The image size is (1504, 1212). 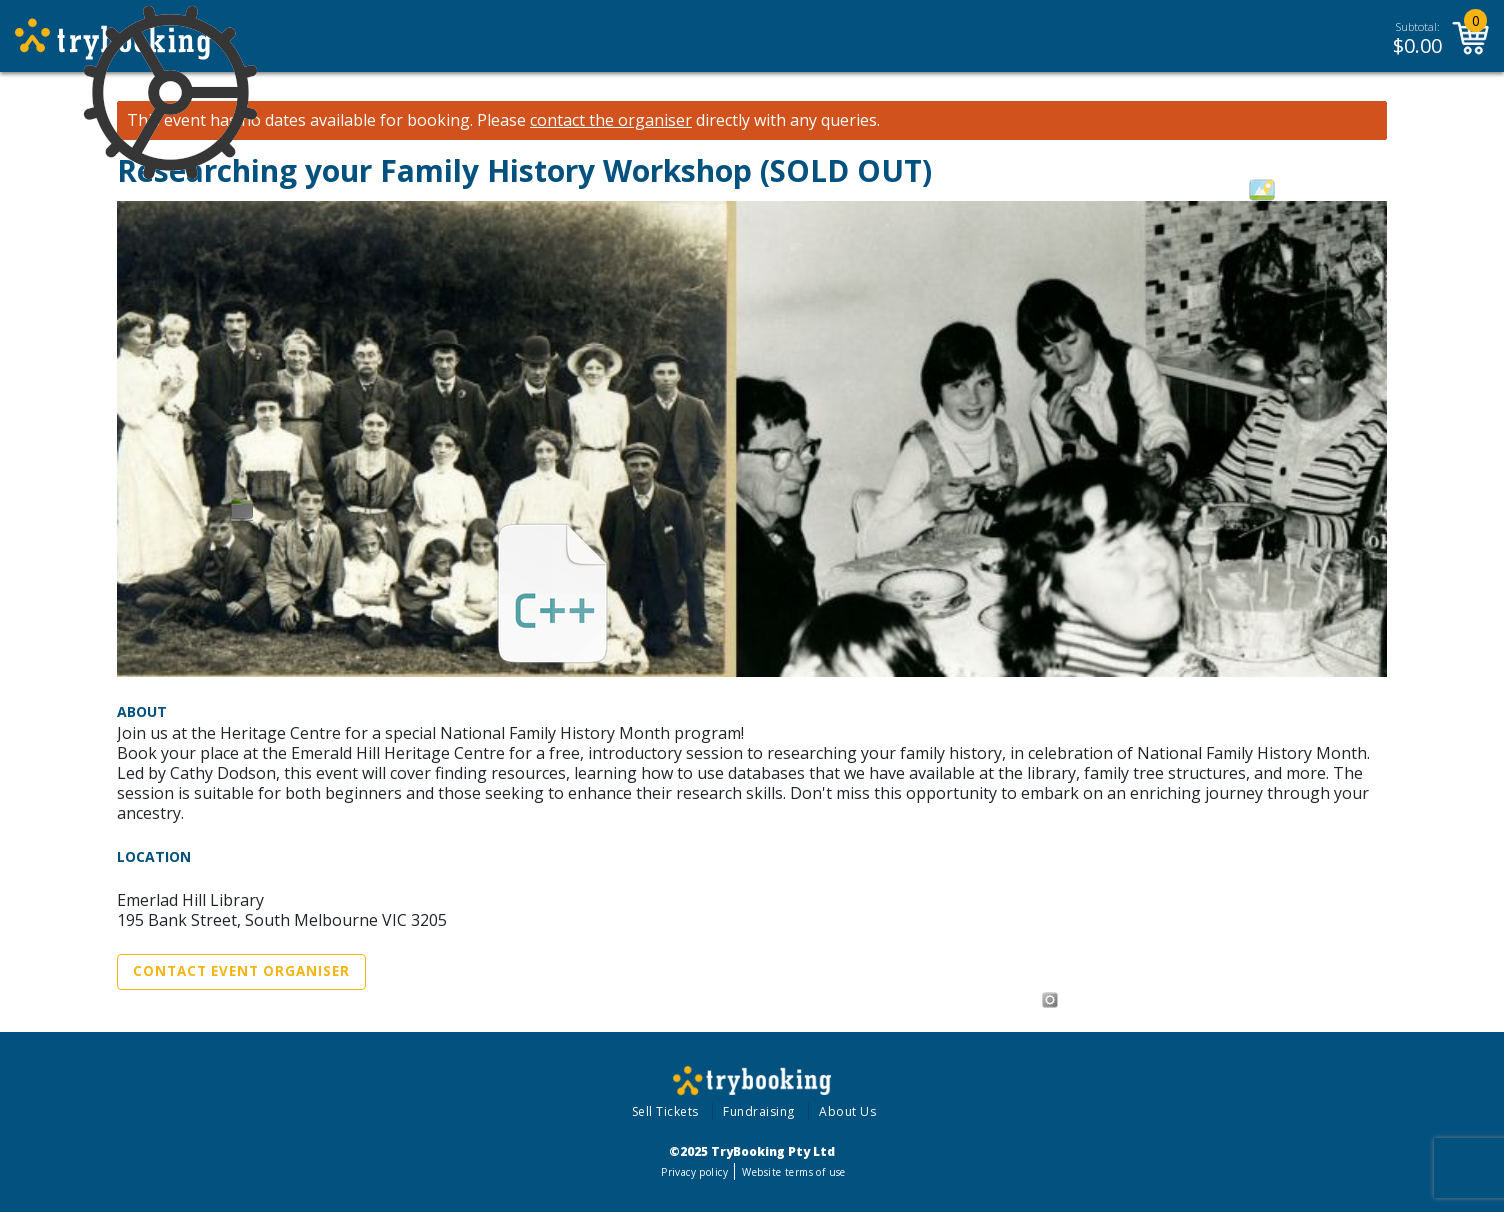 I want to click on executable application file, so click(x=1050, y=1000).